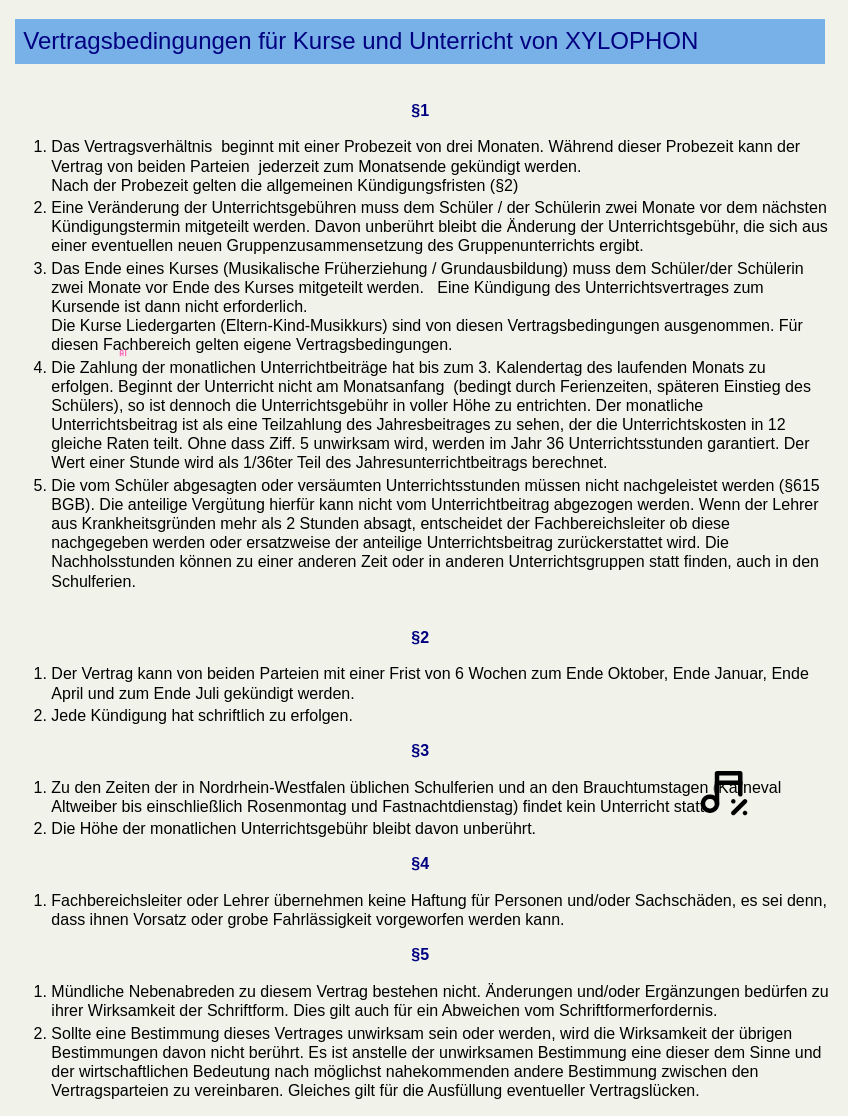 This screenshot has height=1116, width=848. Describe the element at coordinates (123, 353) in the screenshot. I see `access AI-powered features` at that location.